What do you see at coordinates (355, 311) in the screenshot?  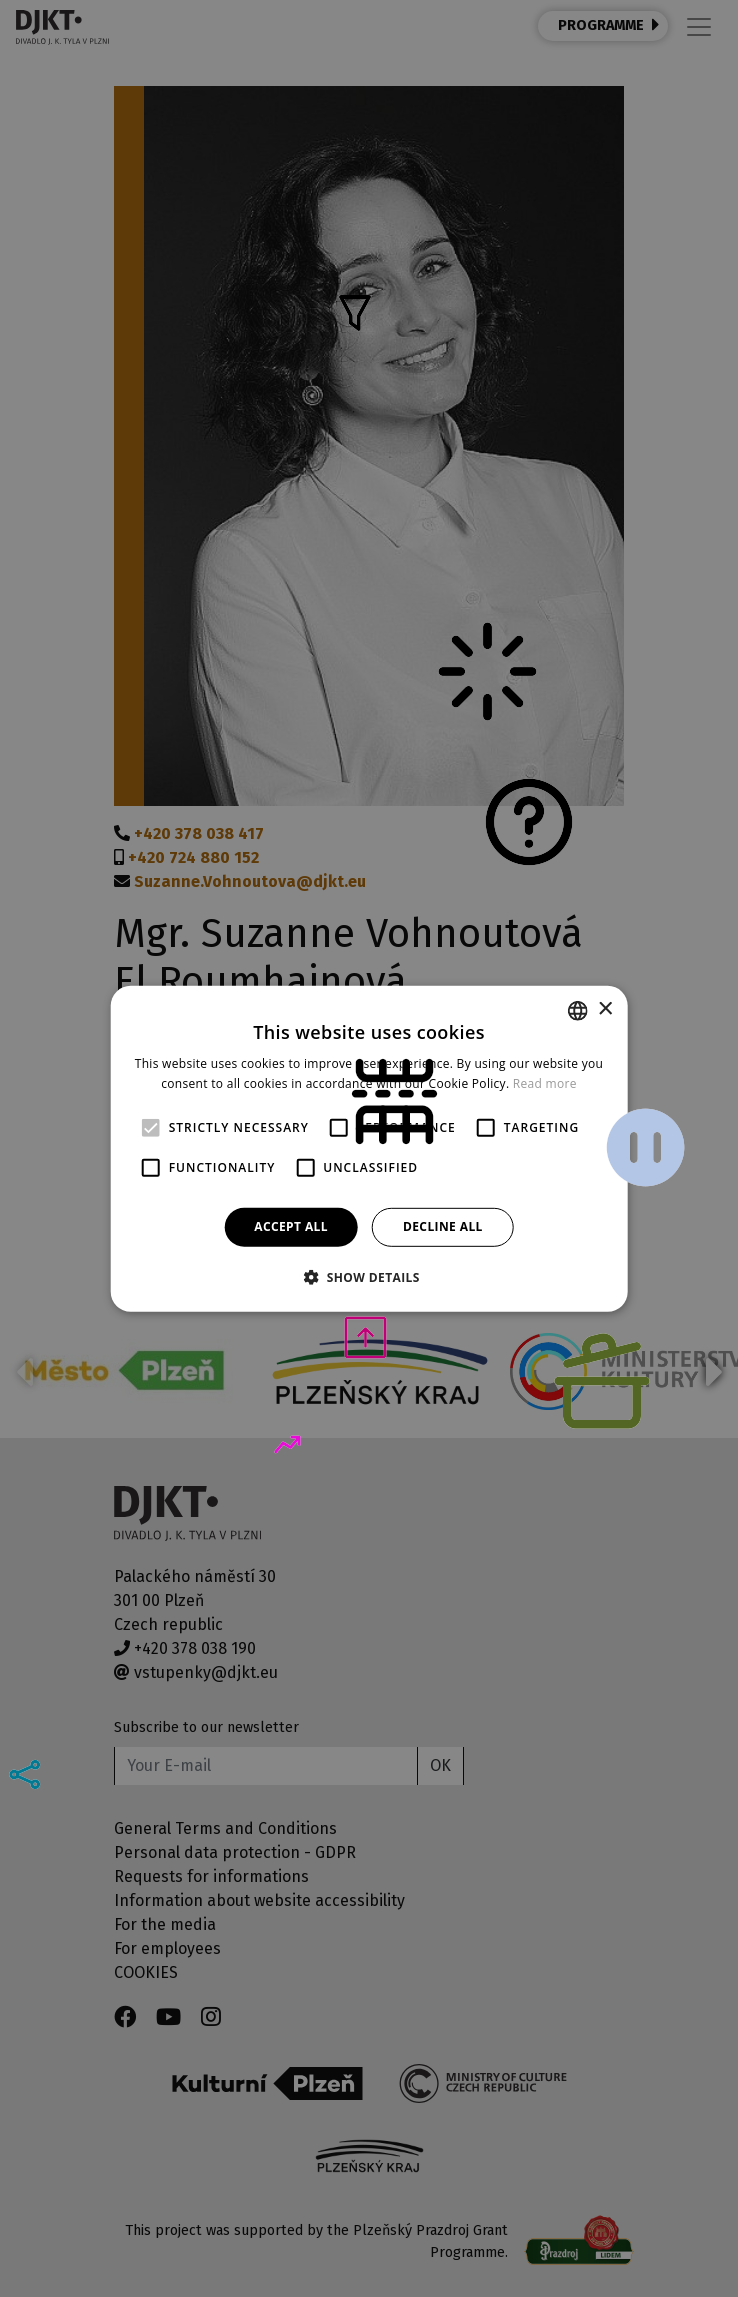 I see `filter or sort content` at bounding box center [355, 311].